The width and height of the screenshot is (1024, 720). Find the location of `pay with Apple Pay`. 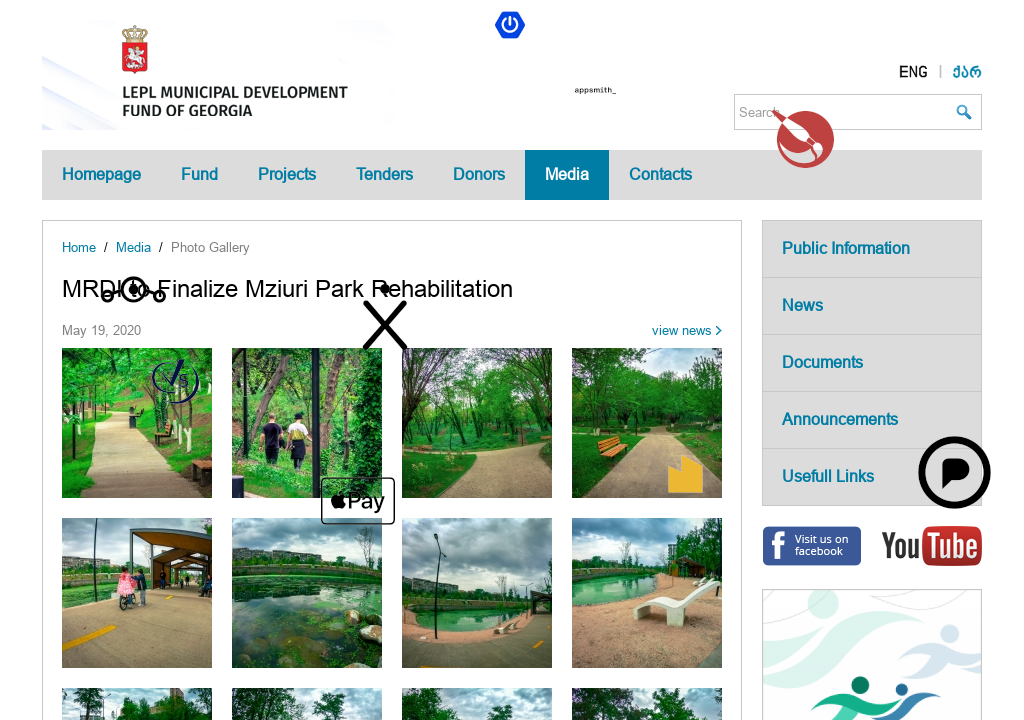

pay with Apple Pay is located at coordinates (358, 501).